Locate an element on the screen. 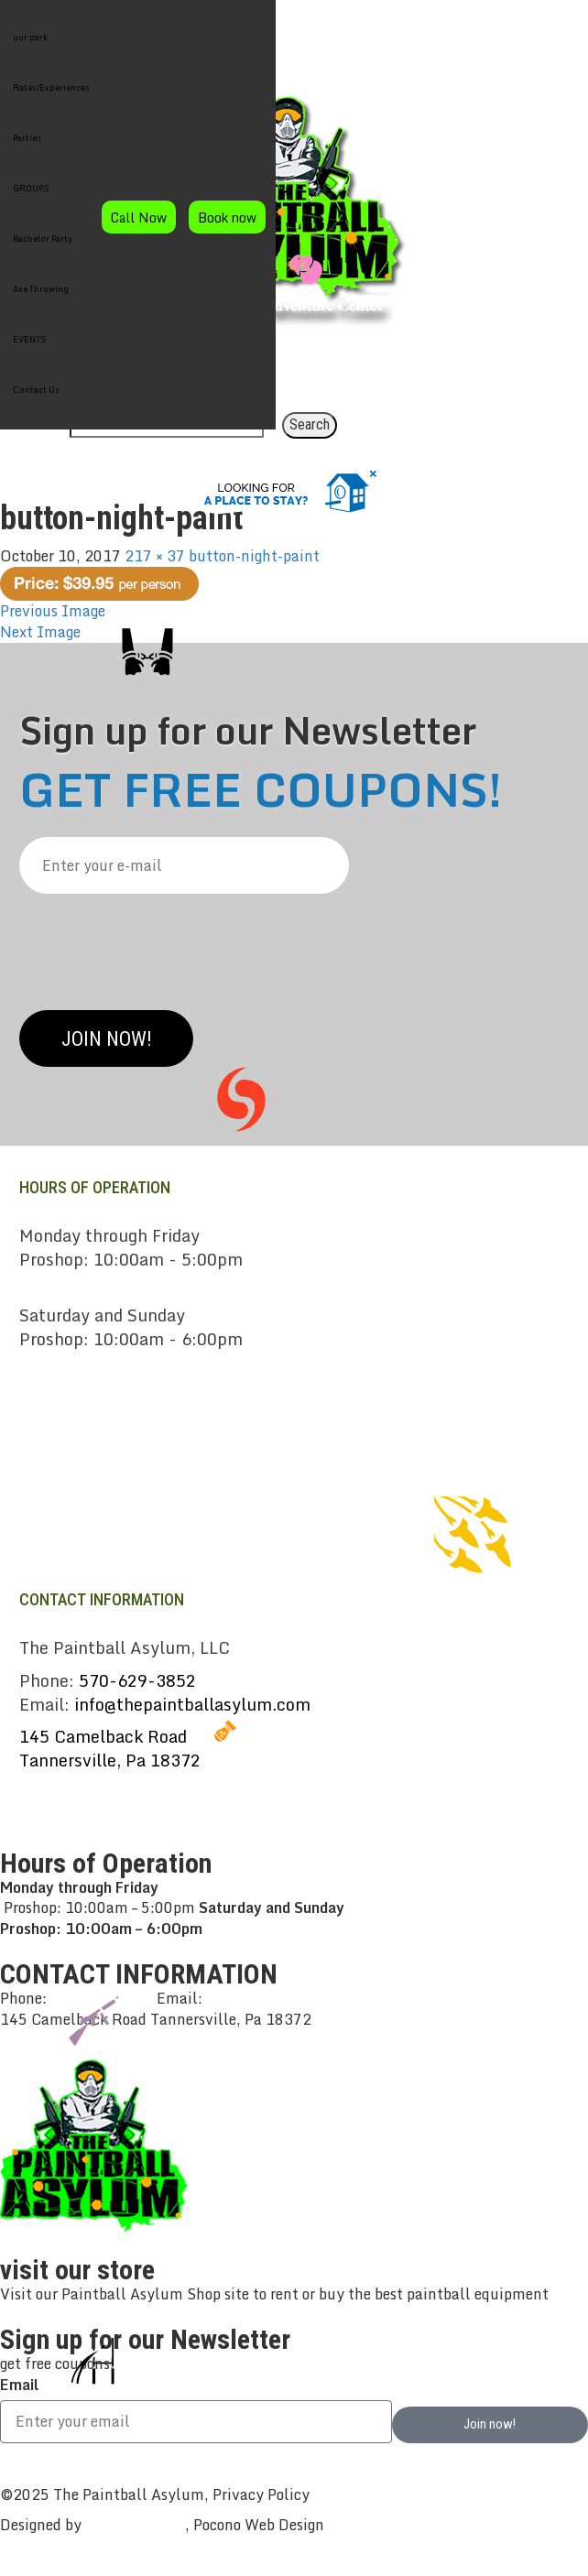  indicates a successful rugby conversion kick is located at coordinates (93, 2361).